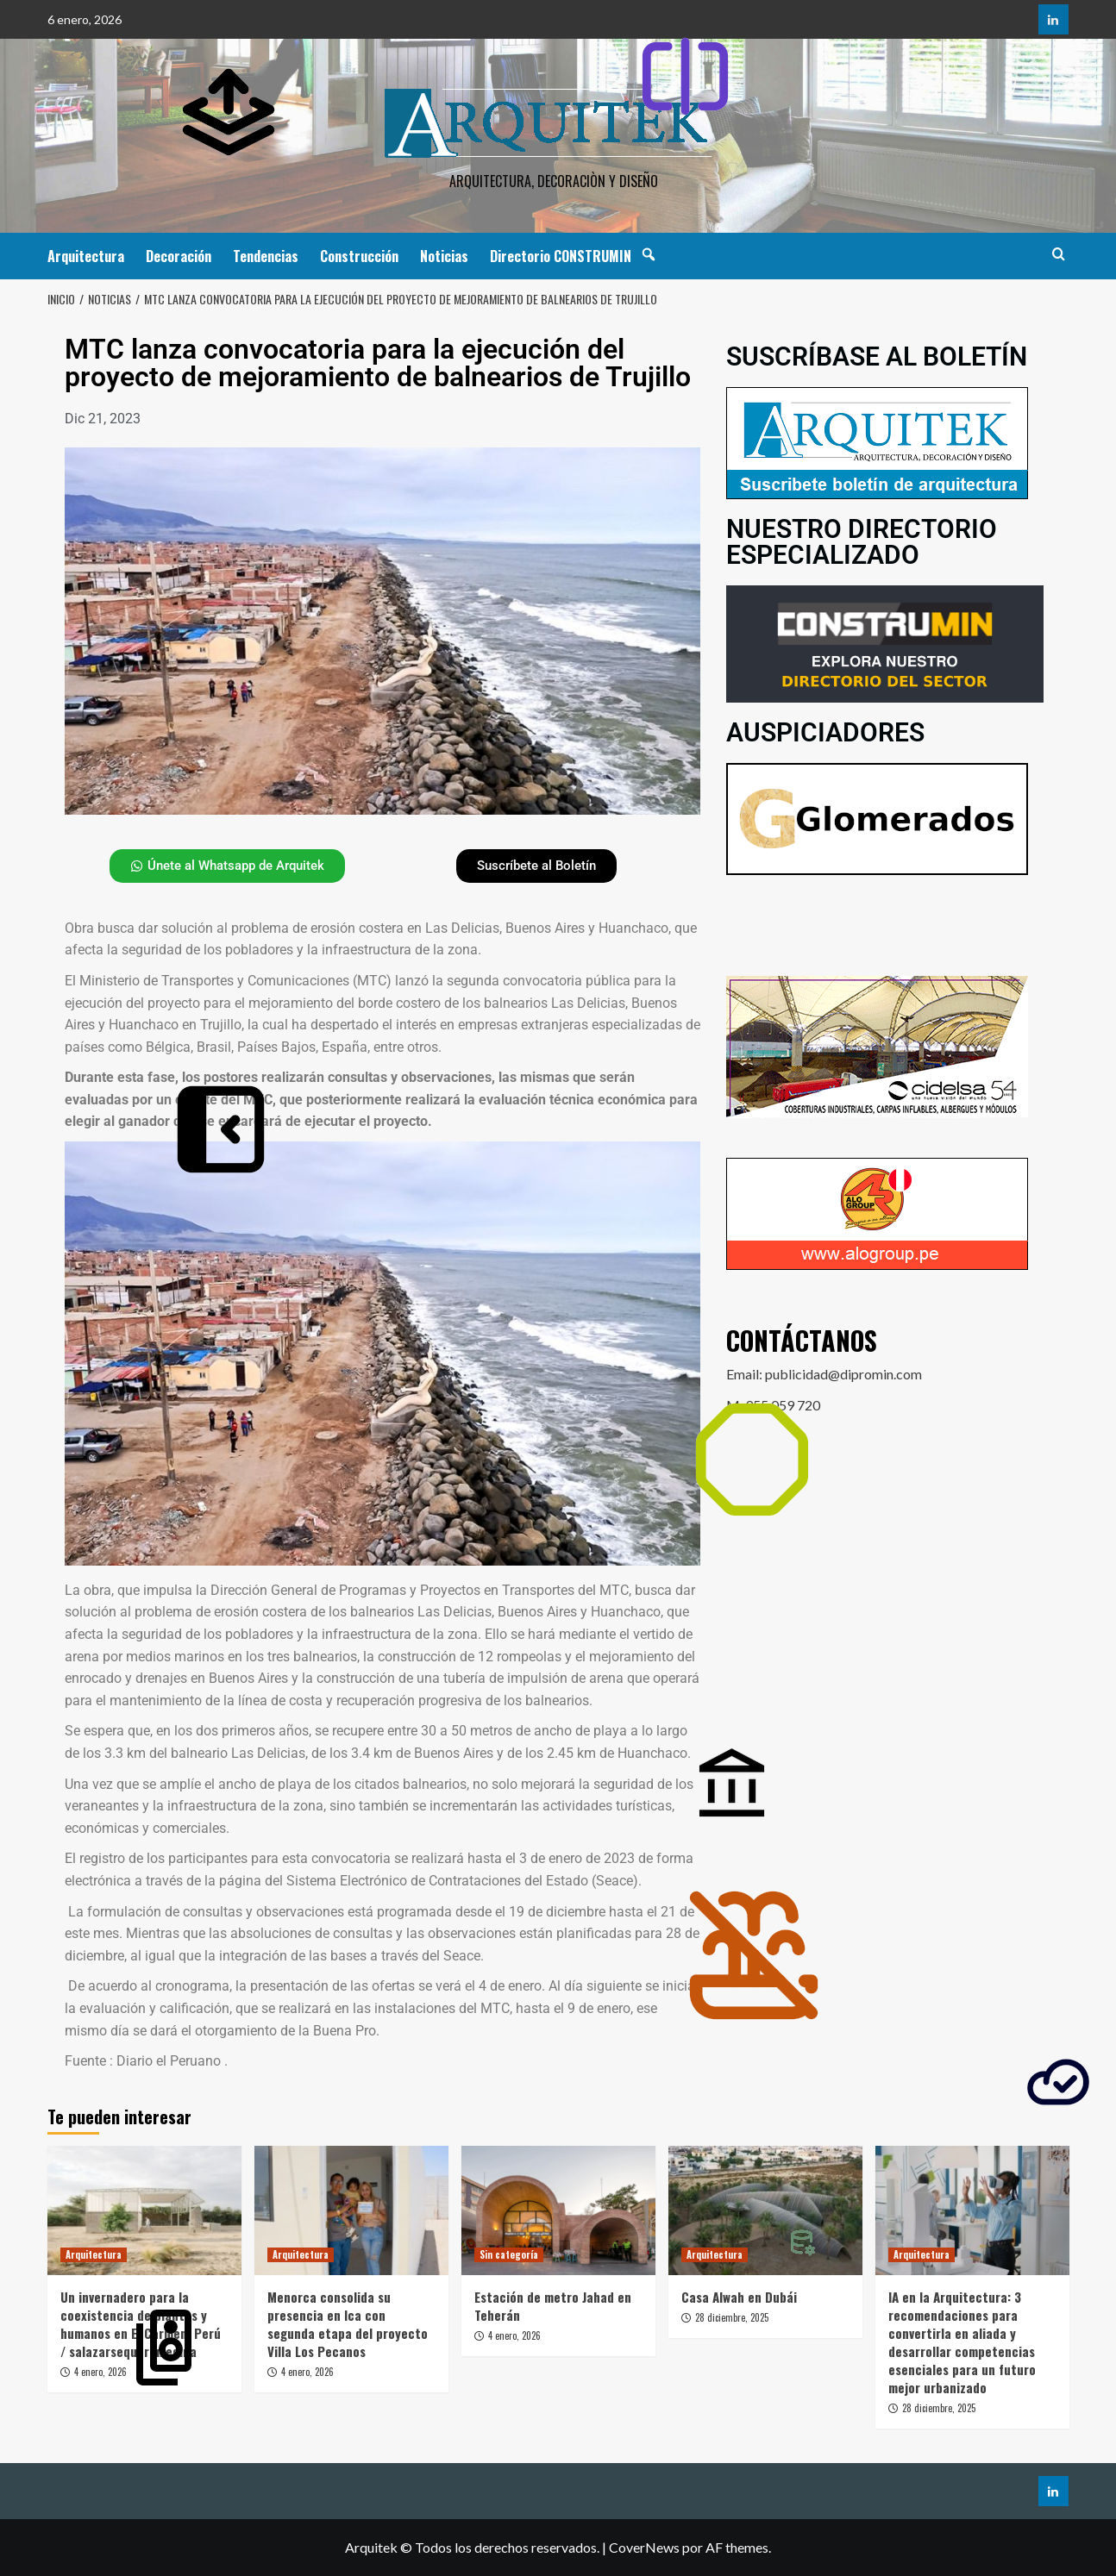  What do you see at coordinates (801, 2241) in the screenshot?
I see `configure database settings` at bounding box center [801, 2241].